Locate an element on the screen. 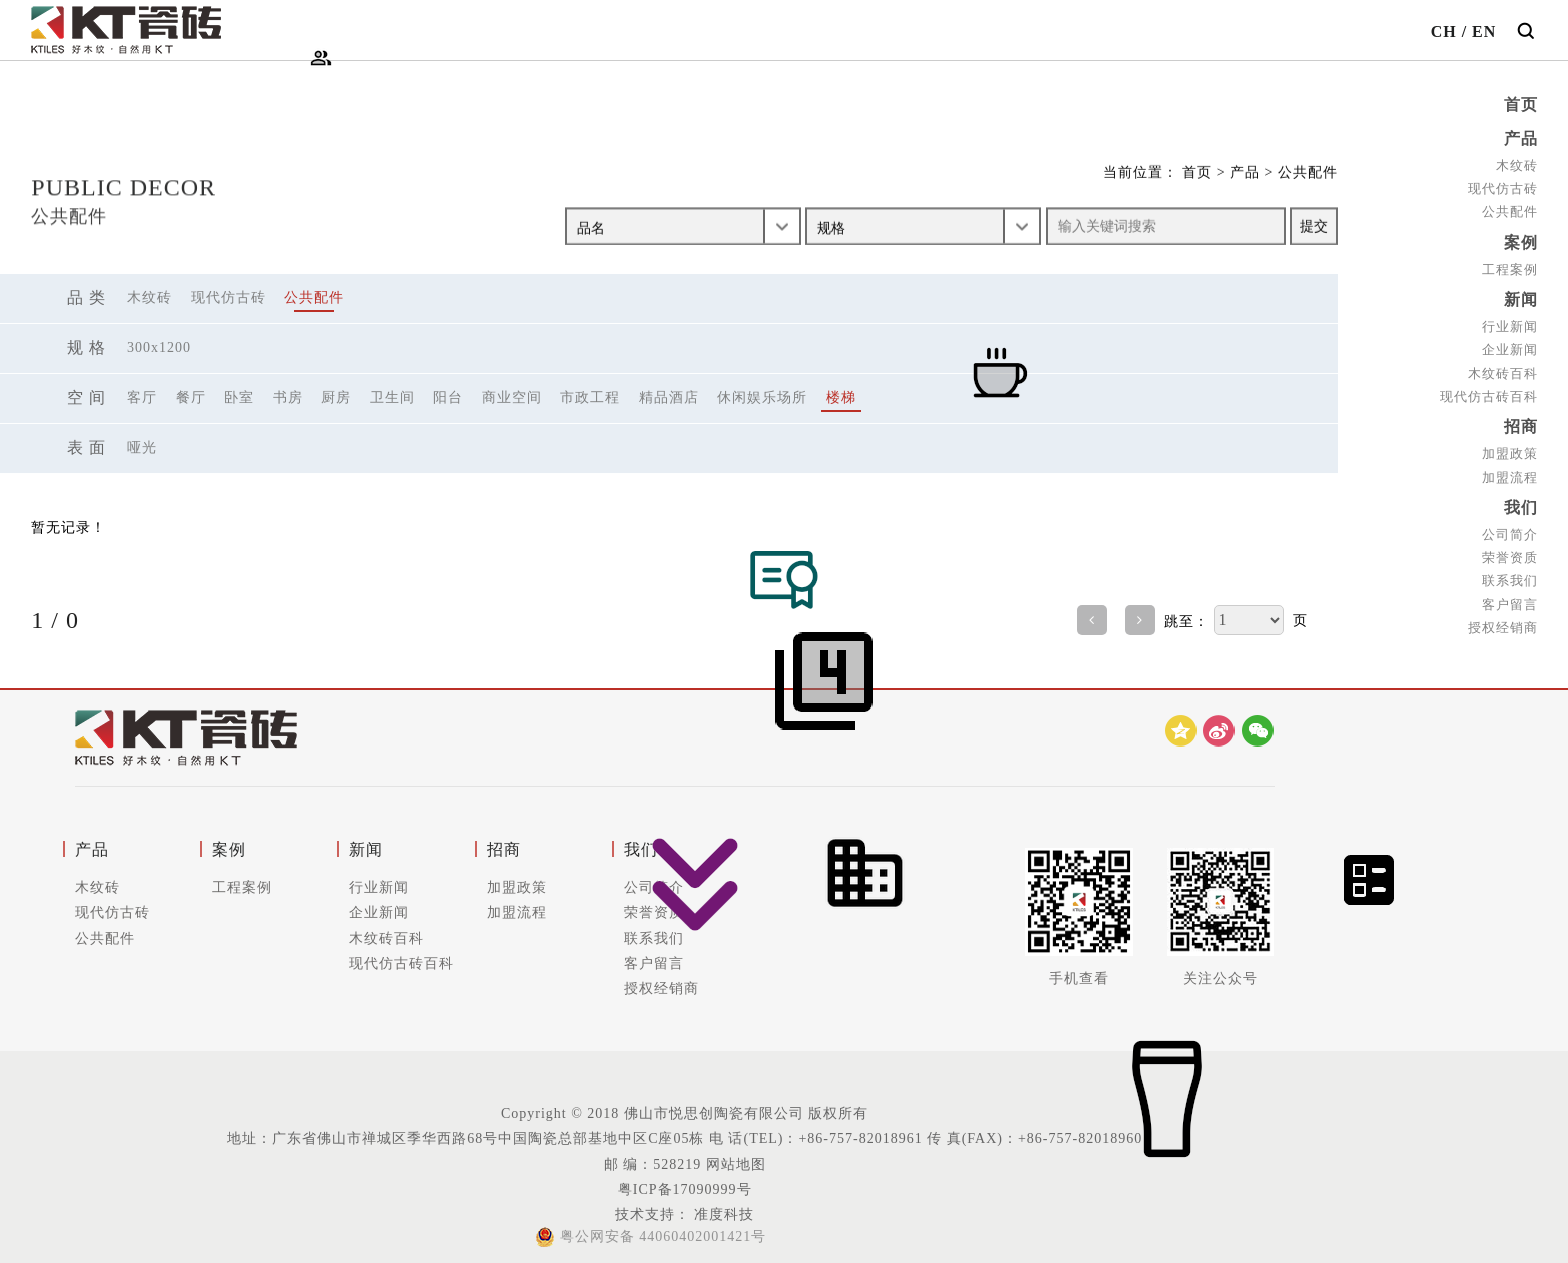 The image size is (1568, 1263). find nearby coffee shops or cafés is located at coordinates (998, 374).